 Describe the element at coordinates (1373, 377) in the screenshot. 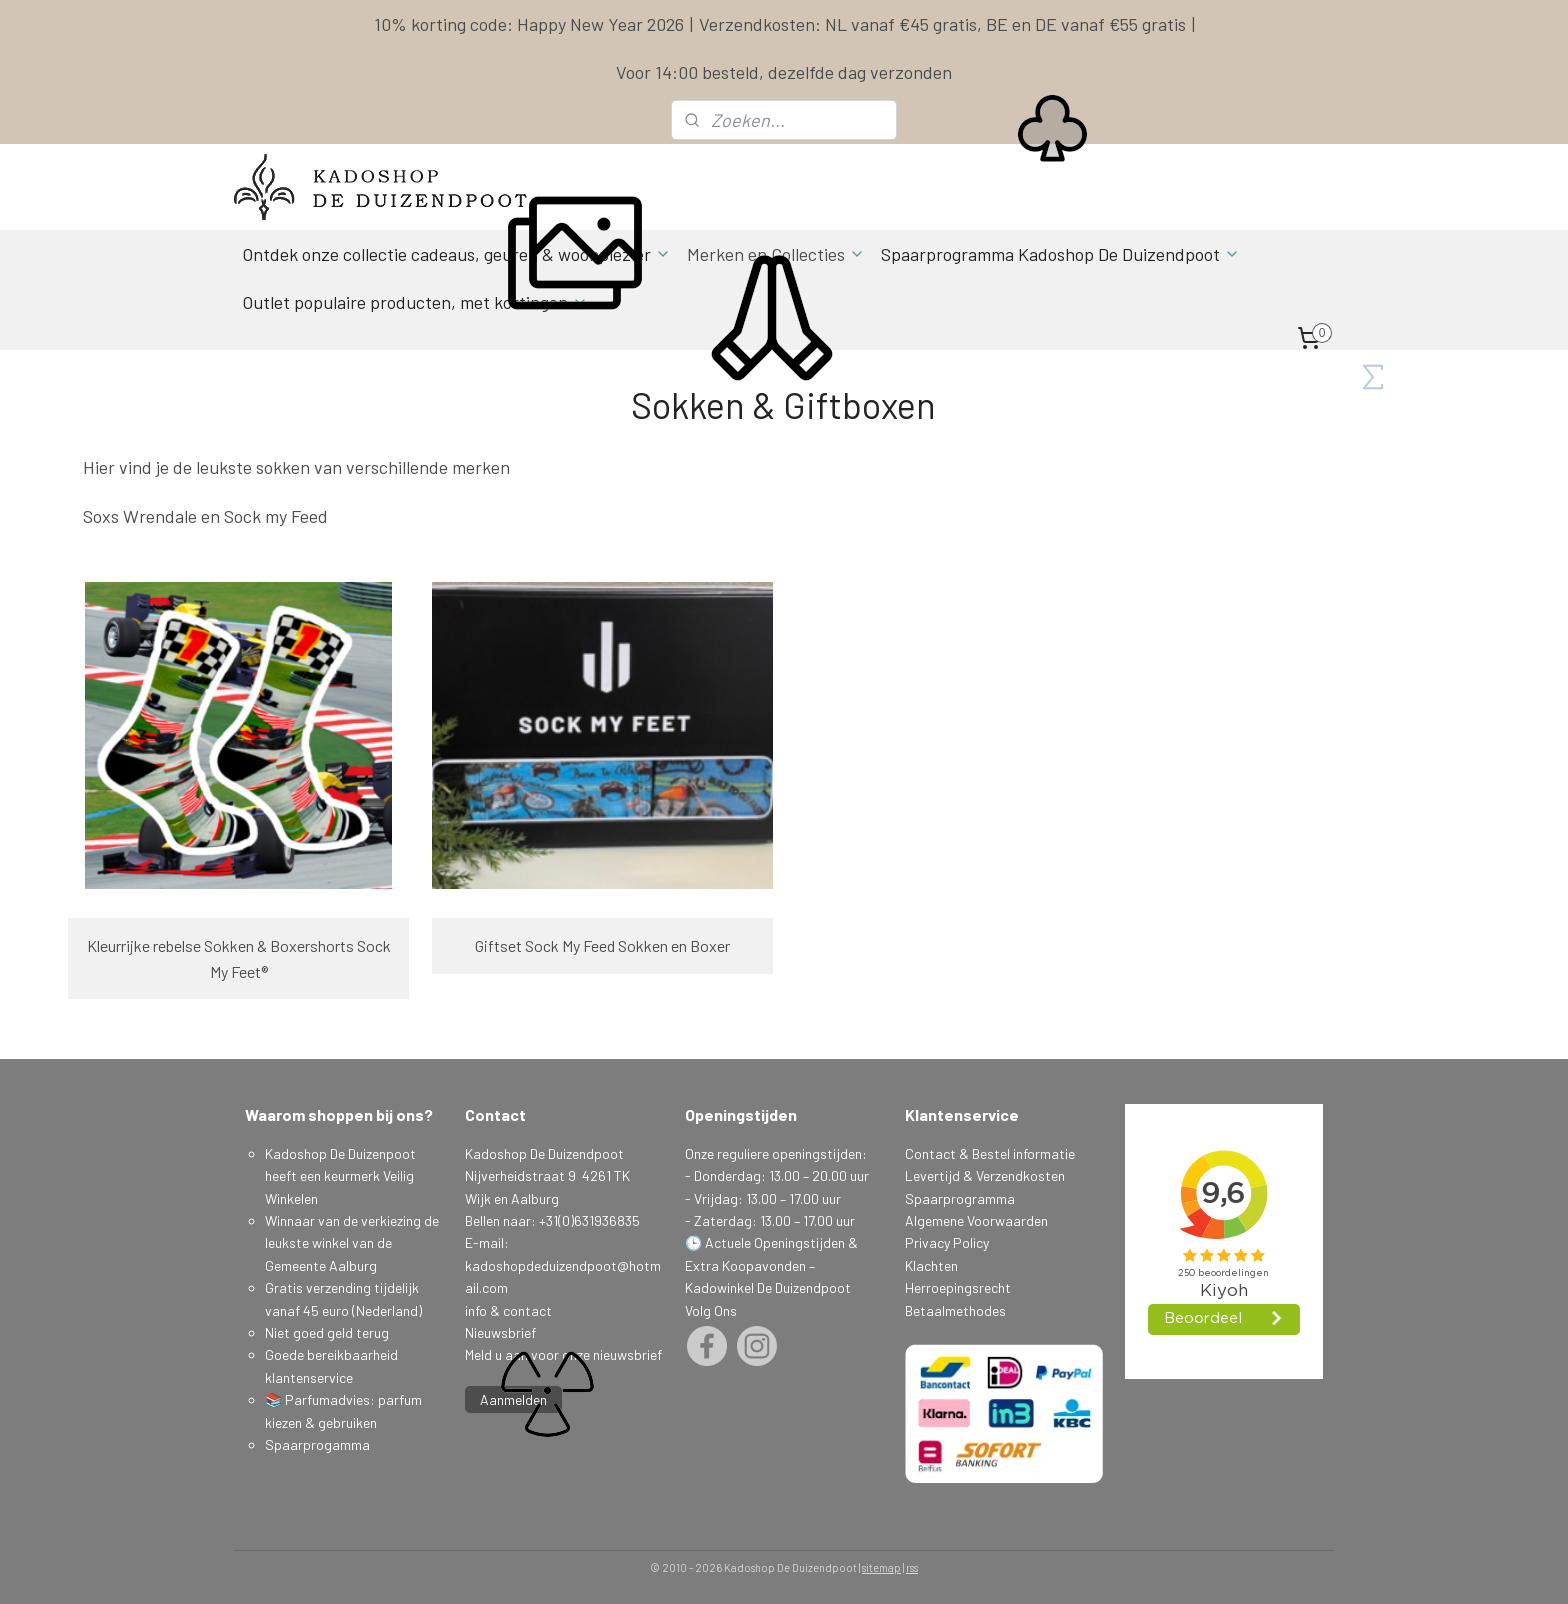

I see `calculate sum or total of selected values` at that location.